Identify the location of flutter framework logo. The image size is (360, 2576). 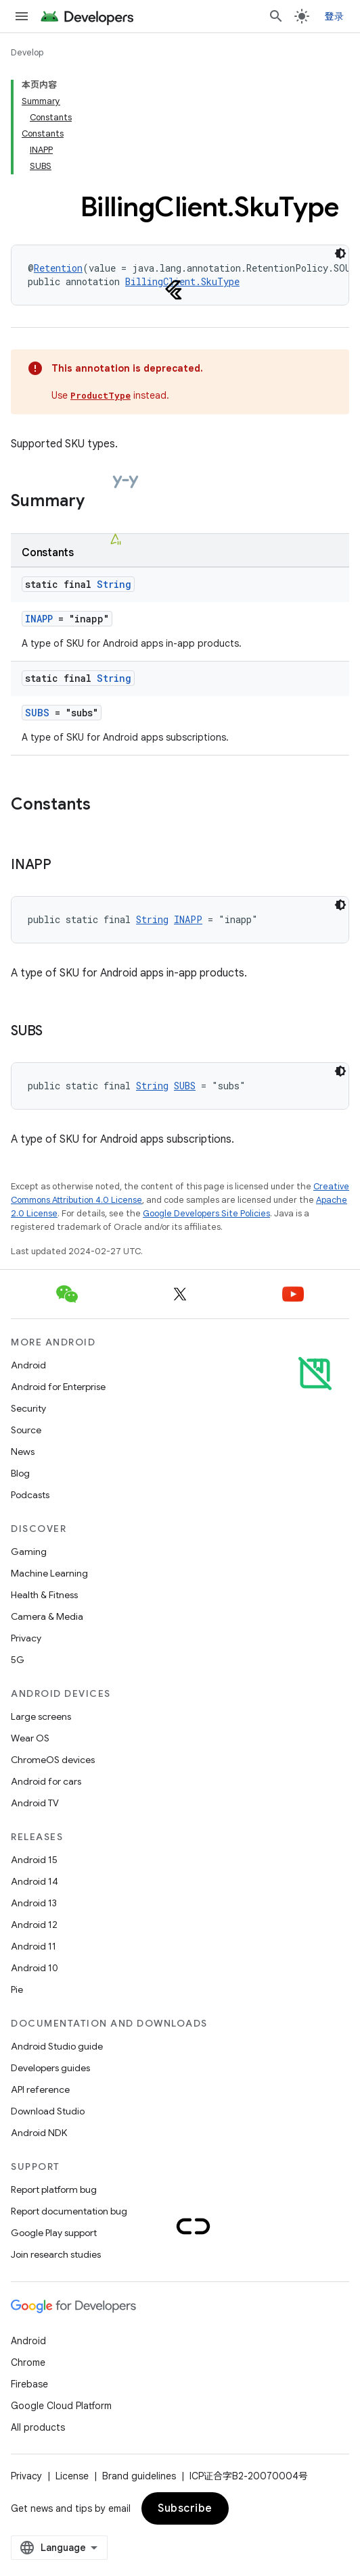
(174, 290).